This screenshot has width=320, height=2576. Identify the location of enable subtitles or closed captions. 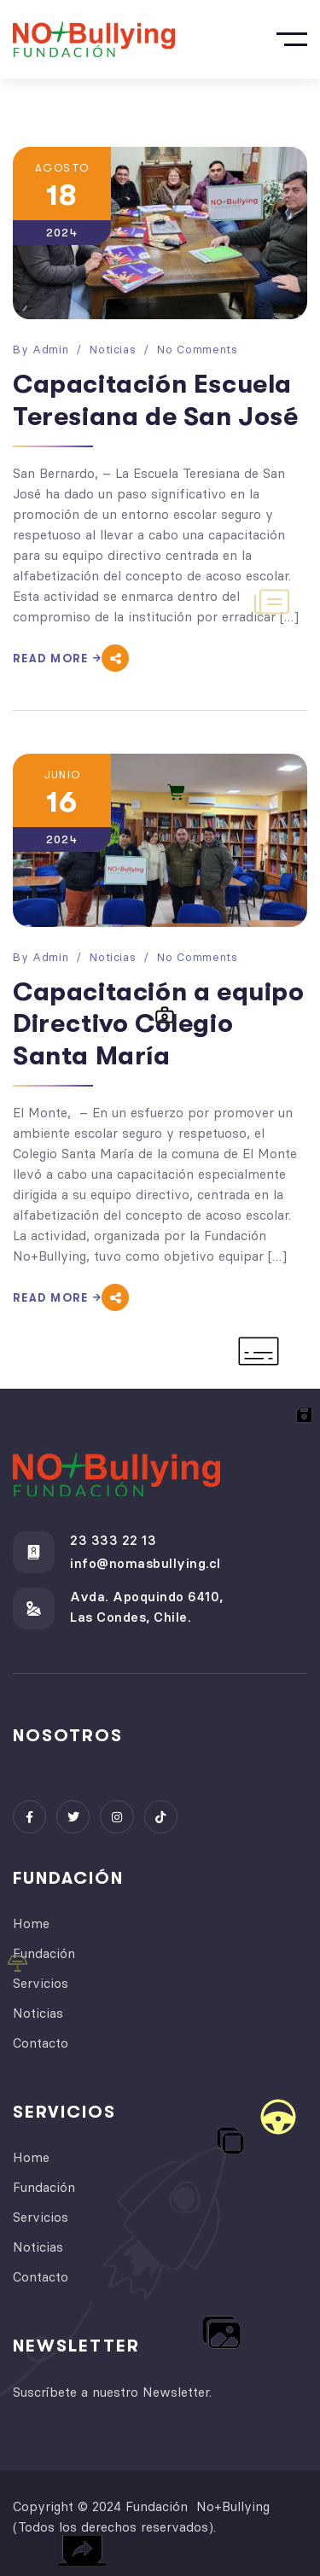
(259, 1351).